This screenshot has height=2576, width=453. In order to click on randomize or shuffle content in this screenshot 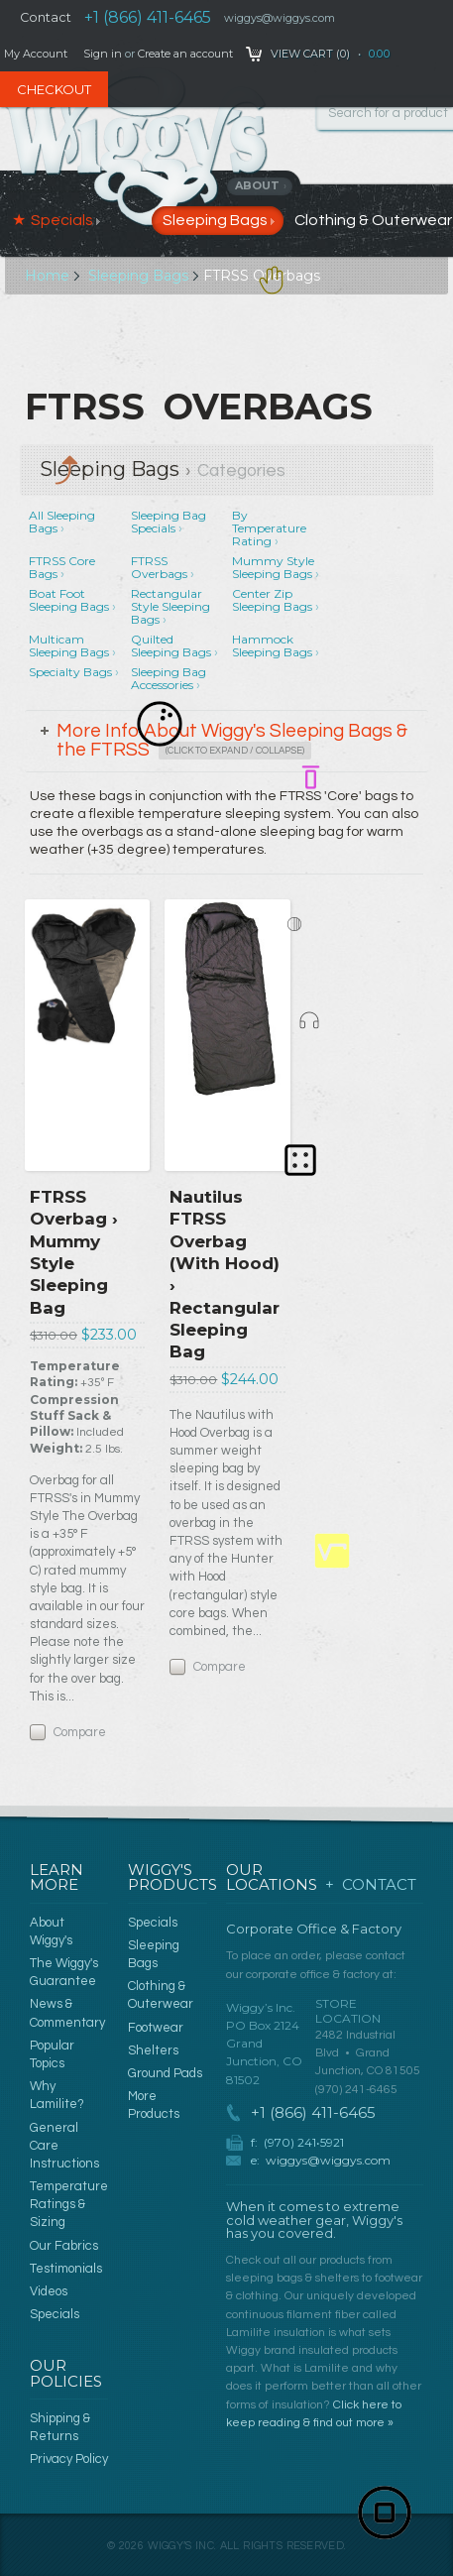, I will do `click(300, 1160)`.